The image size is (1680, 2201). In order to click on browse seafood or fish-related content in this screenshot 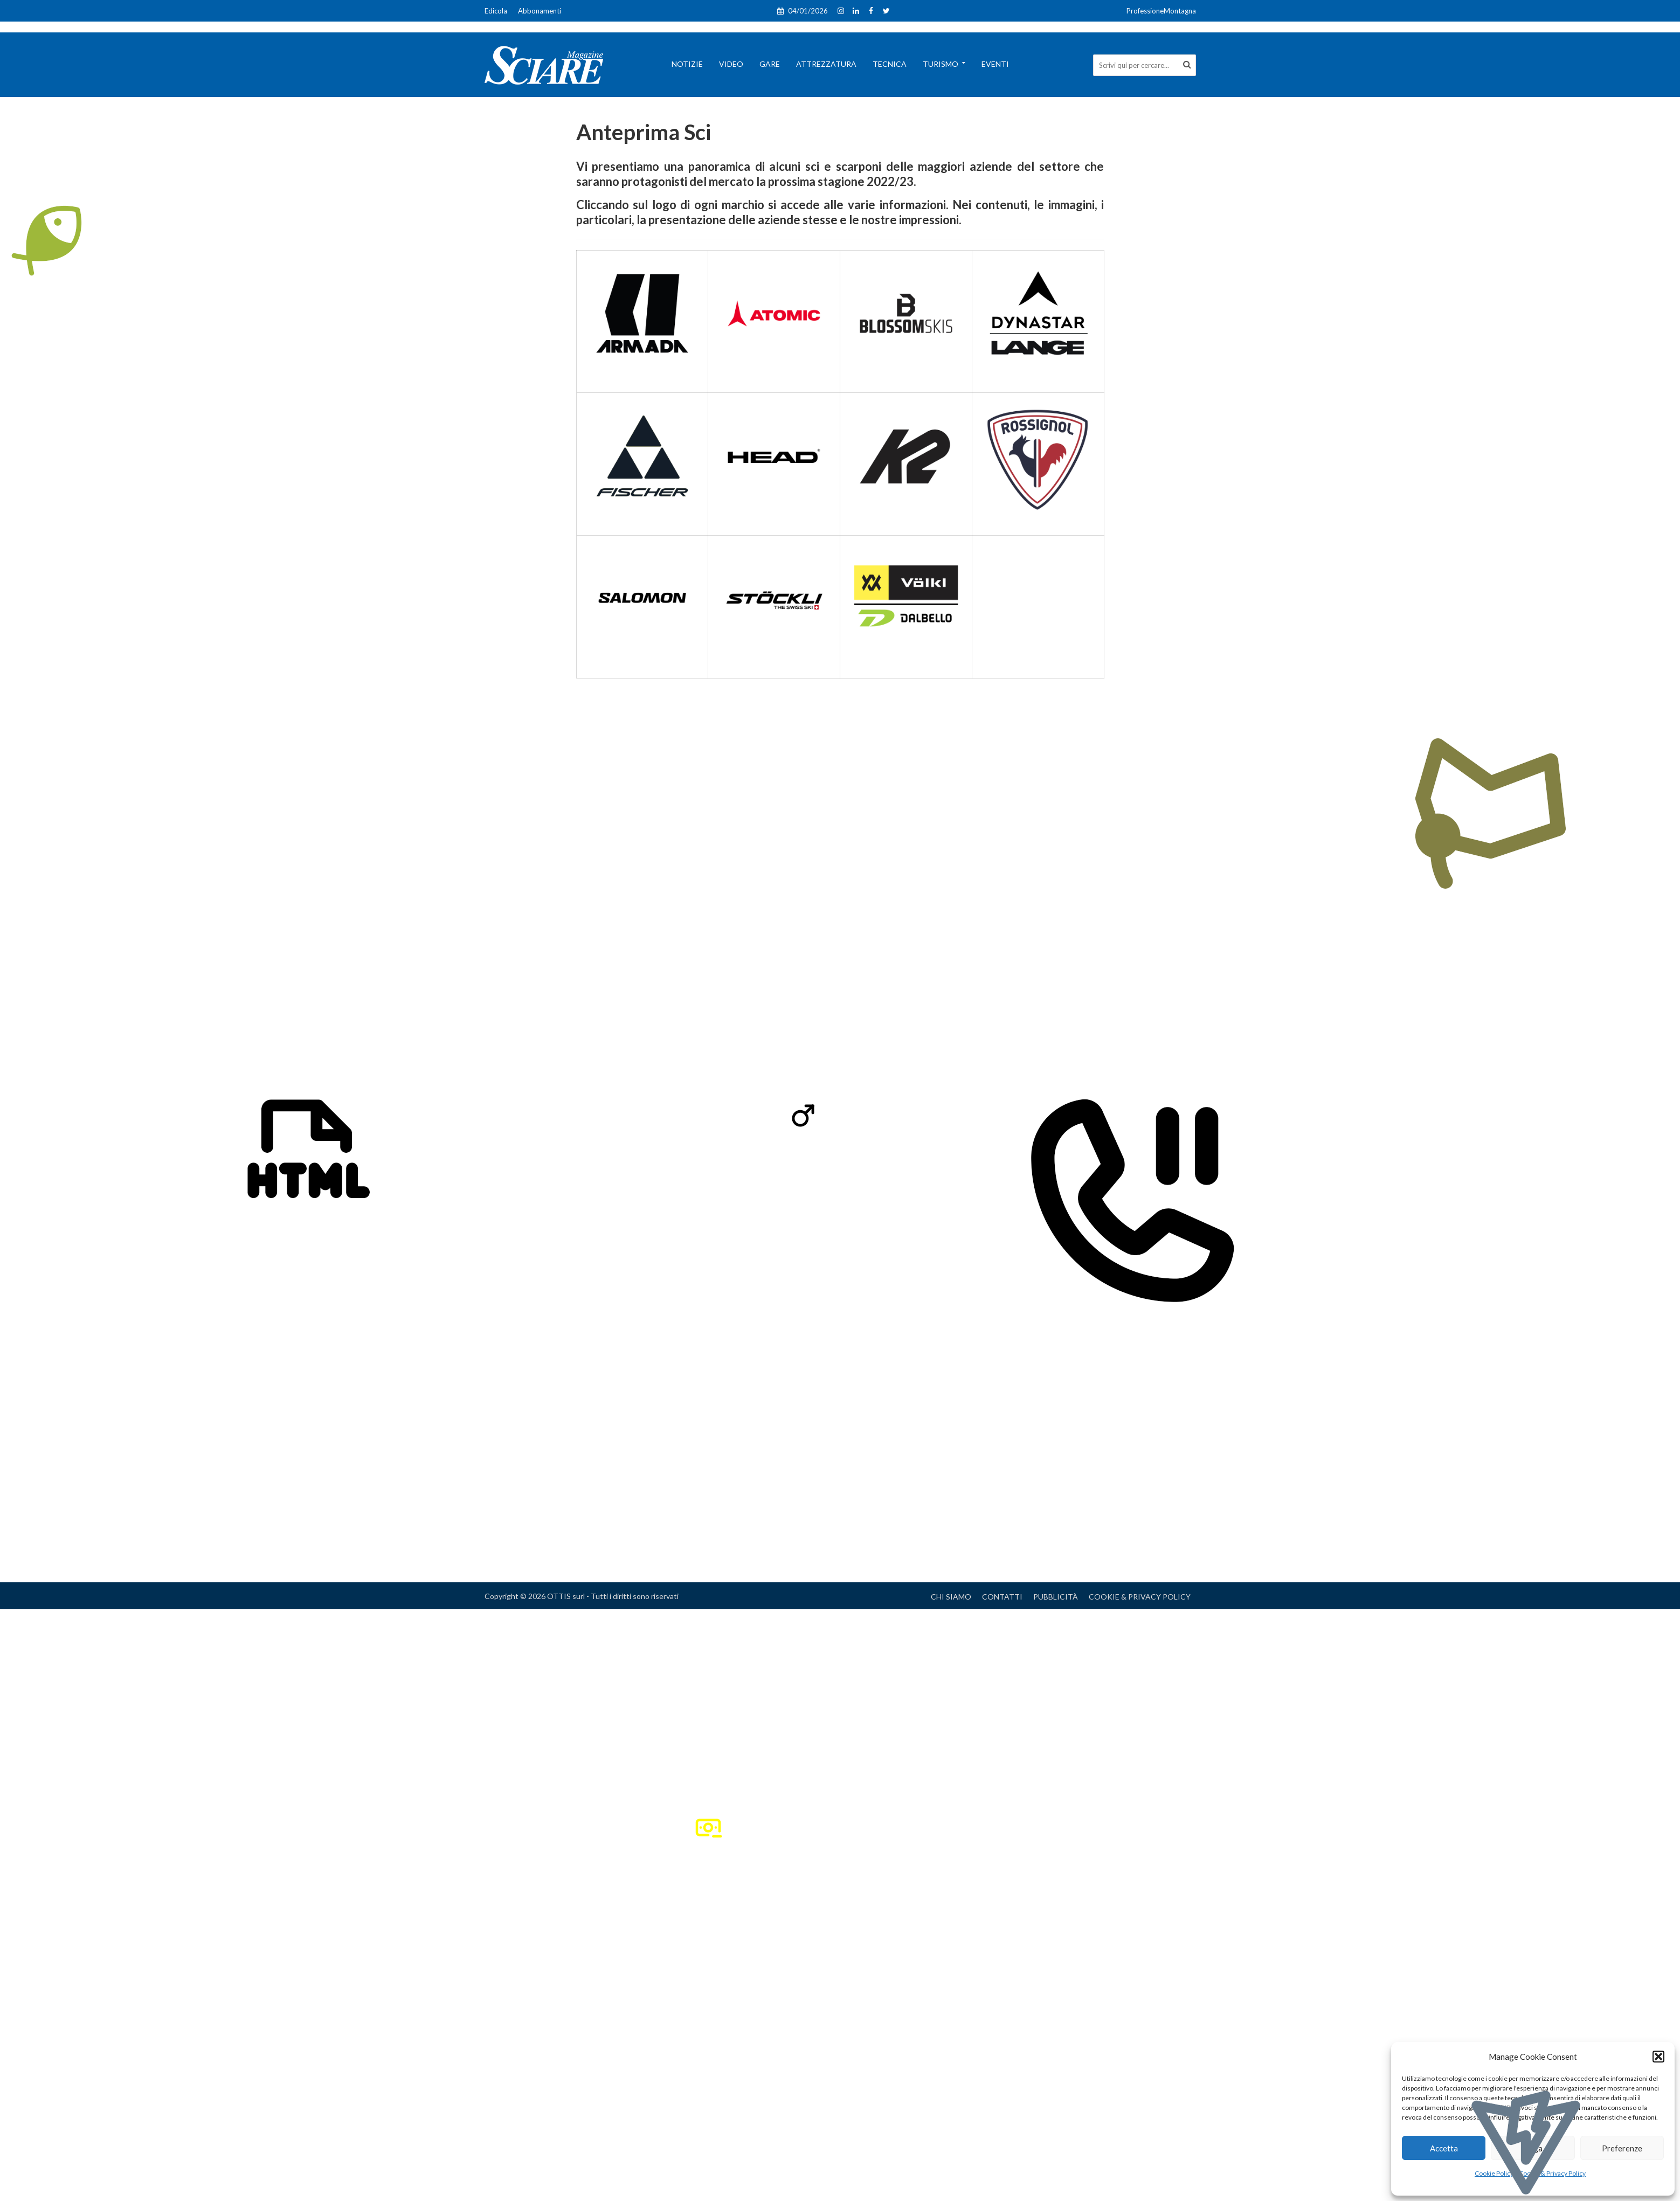, I will do `click(49, 238)`.